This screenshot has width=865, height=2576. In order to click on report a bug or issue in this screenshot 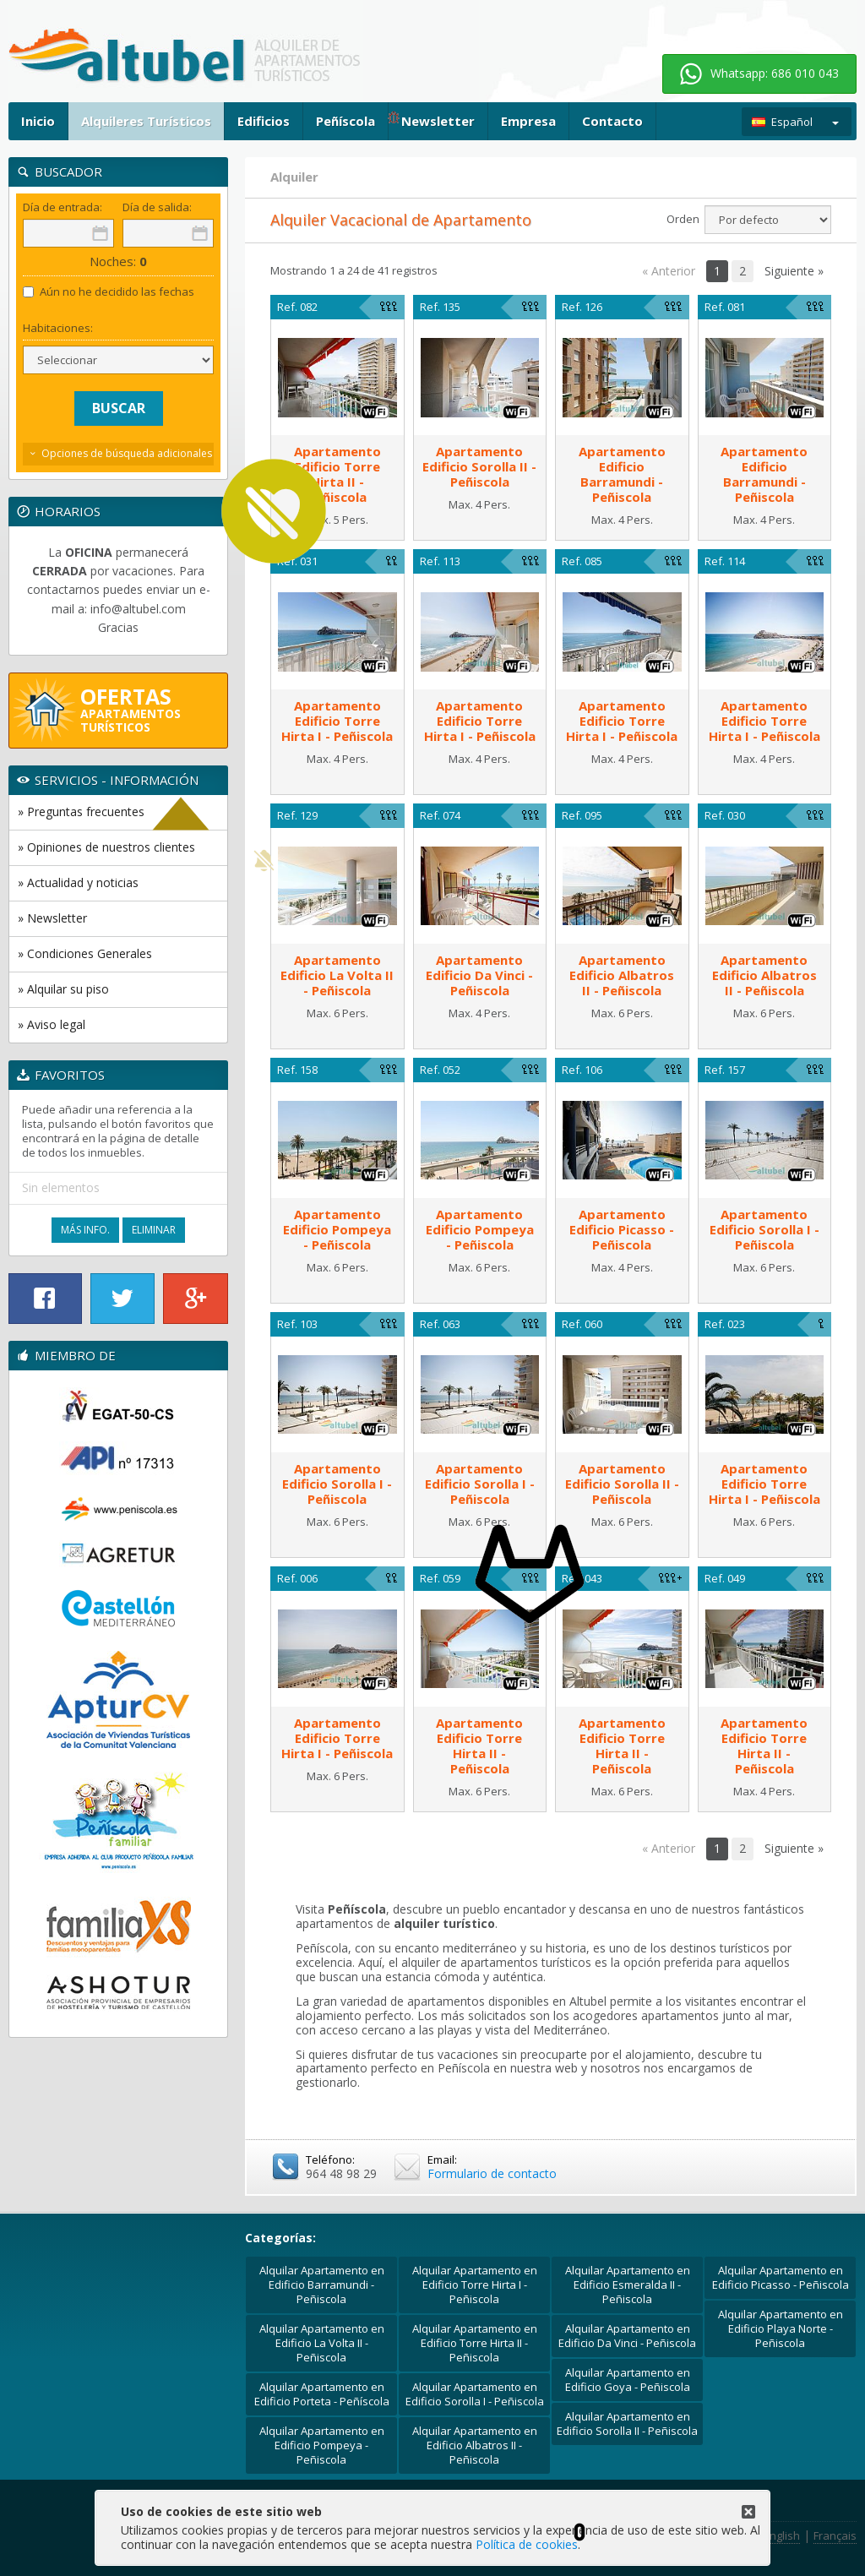, I will do `click(394, 117)`.